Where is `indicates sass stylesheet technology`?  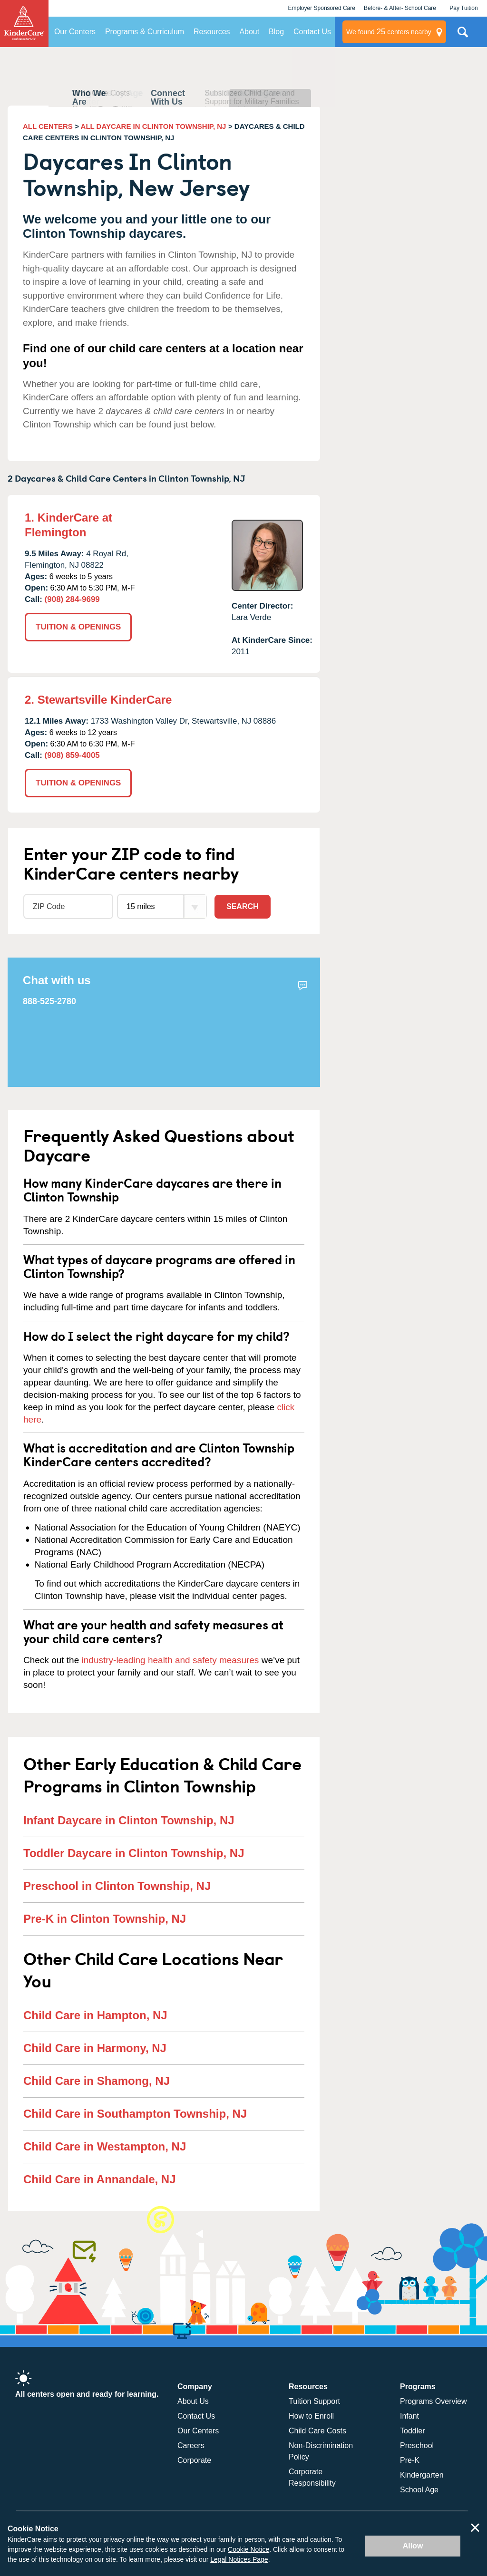 indicates sass stylesheet technology is located at coordinates (160, 2219).